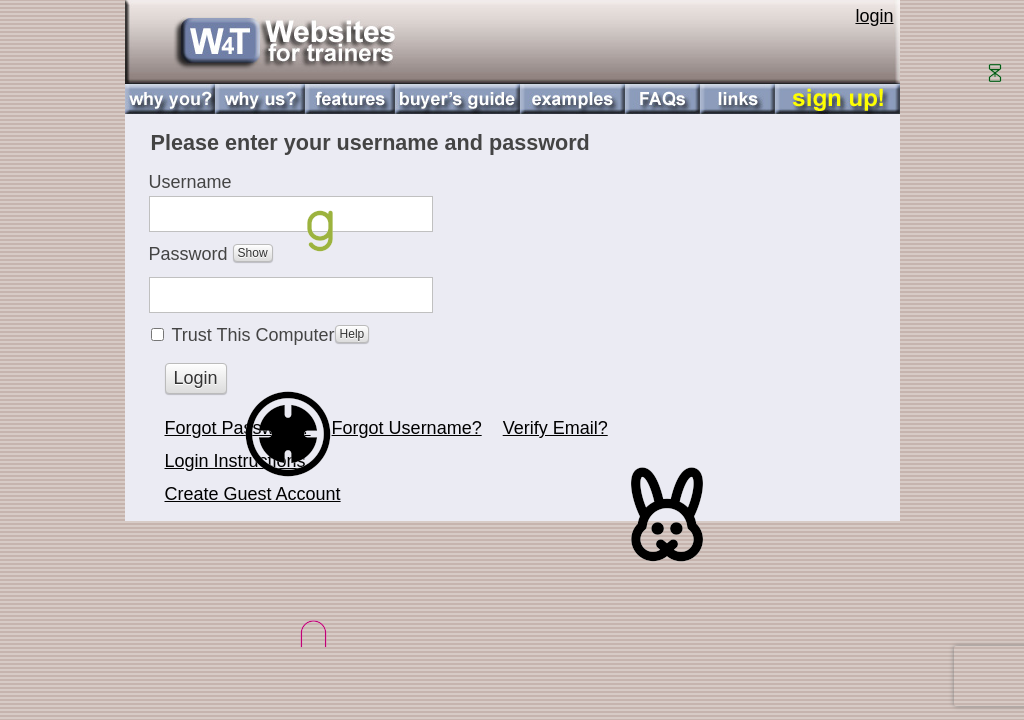  What do you see at coordinates (995, 73) in the screenshot?
I see `indicates a task or process in progress` at bounding box center [995, 73].